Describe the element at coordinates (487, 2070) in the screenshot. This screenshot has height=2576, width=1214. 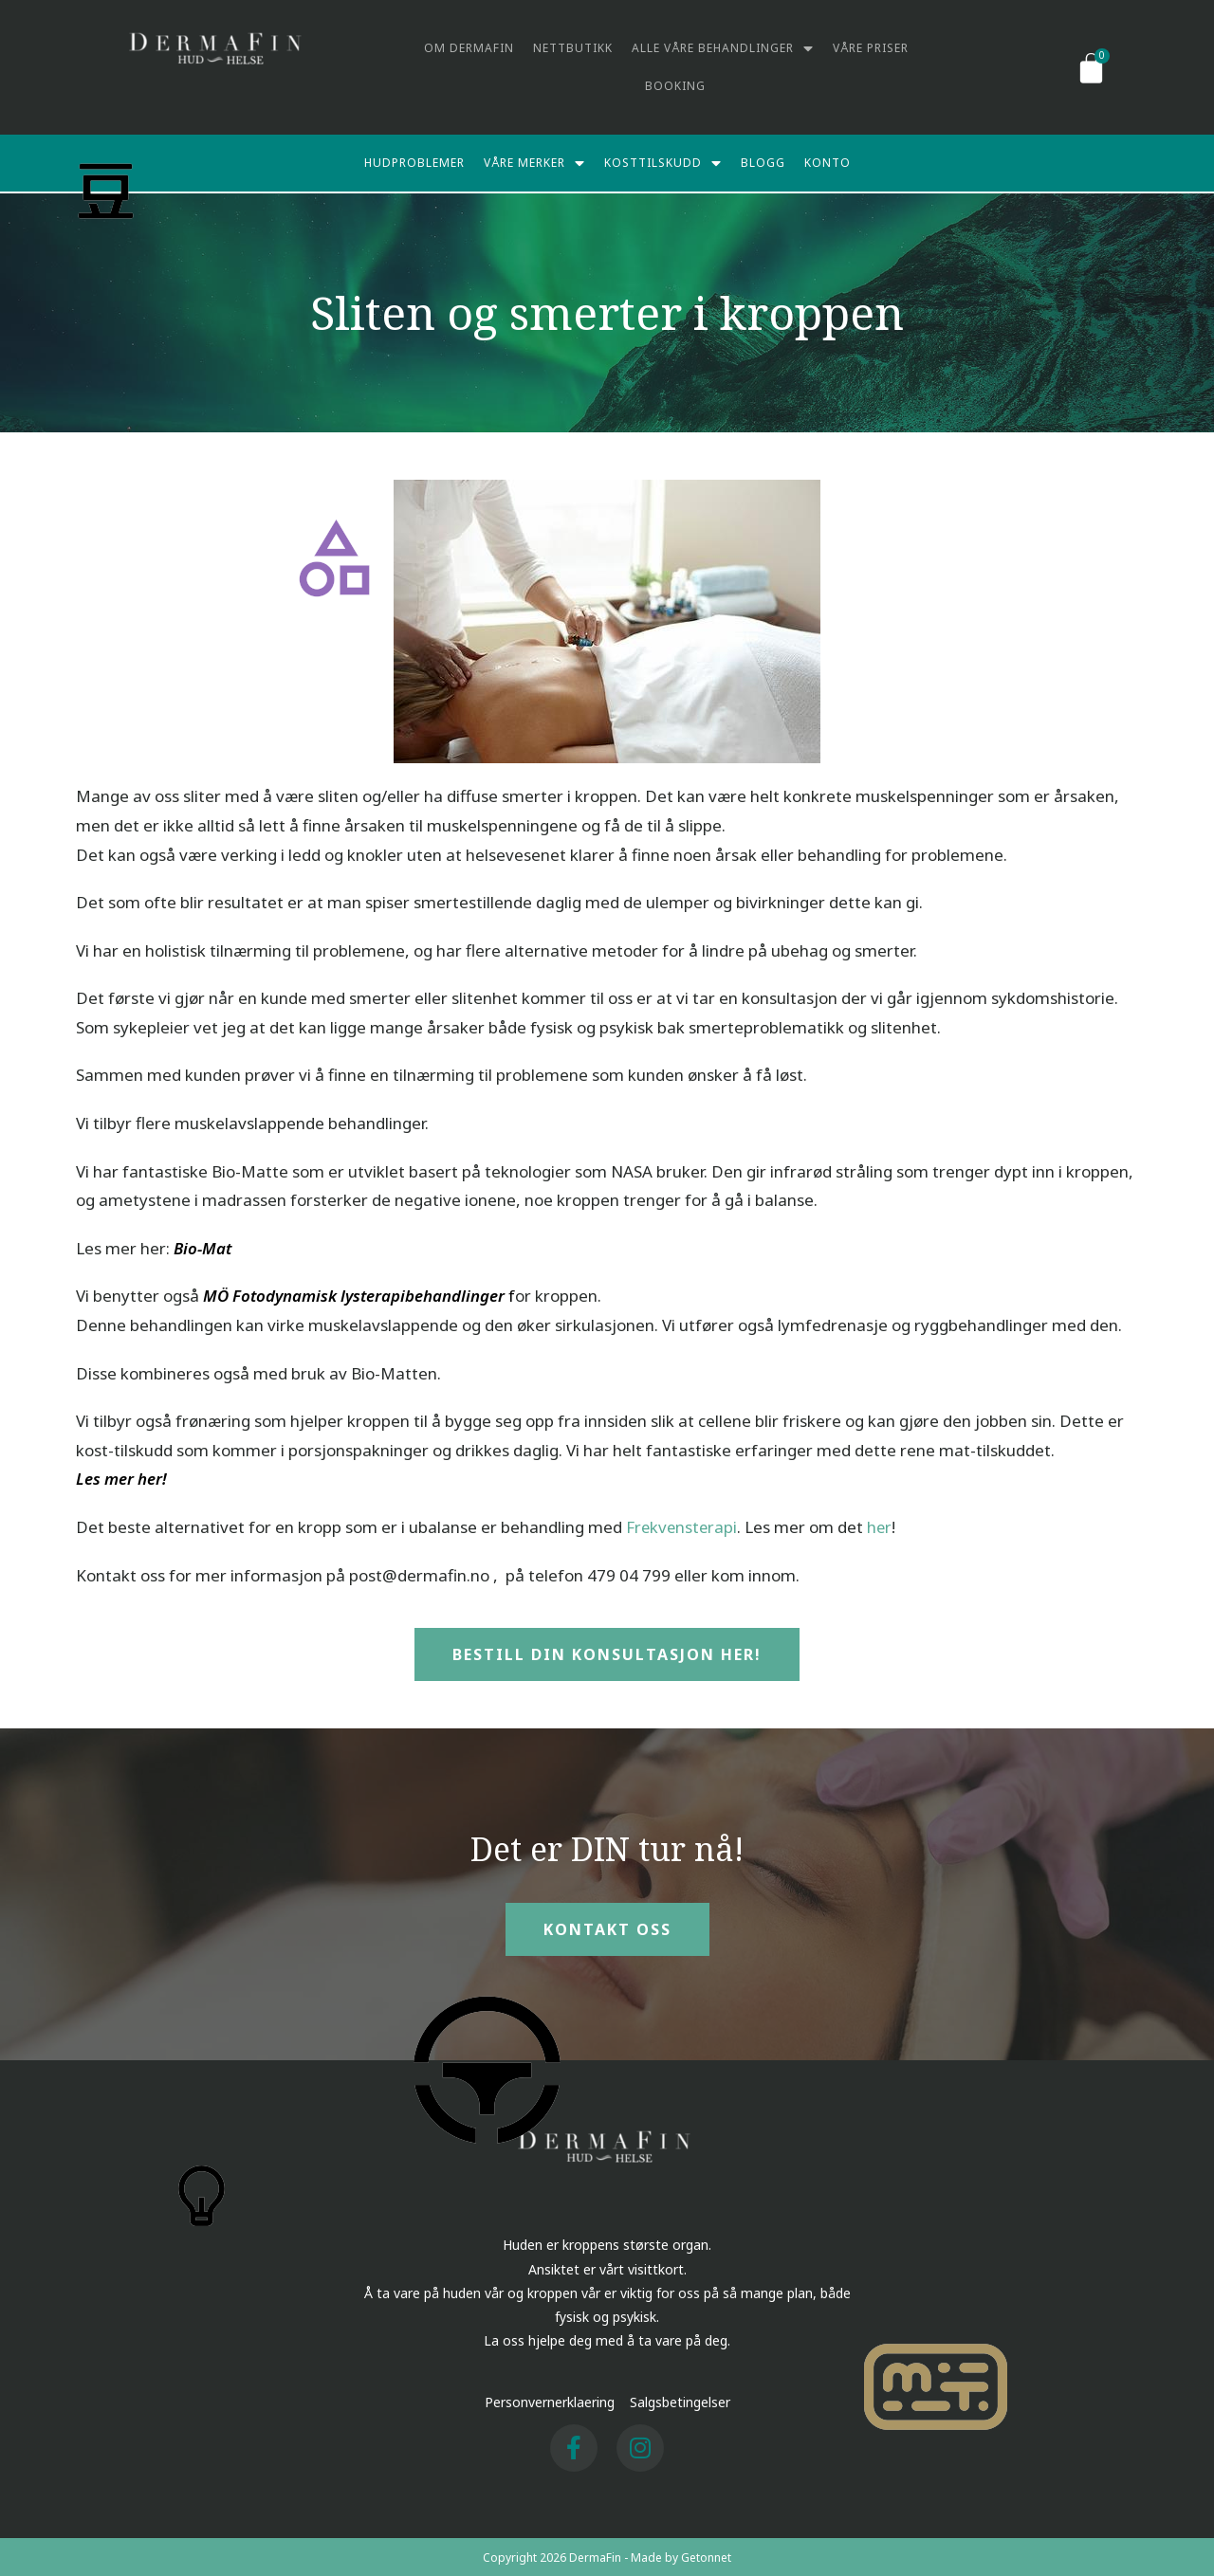
I see `access driving or navigation mode` at that location.